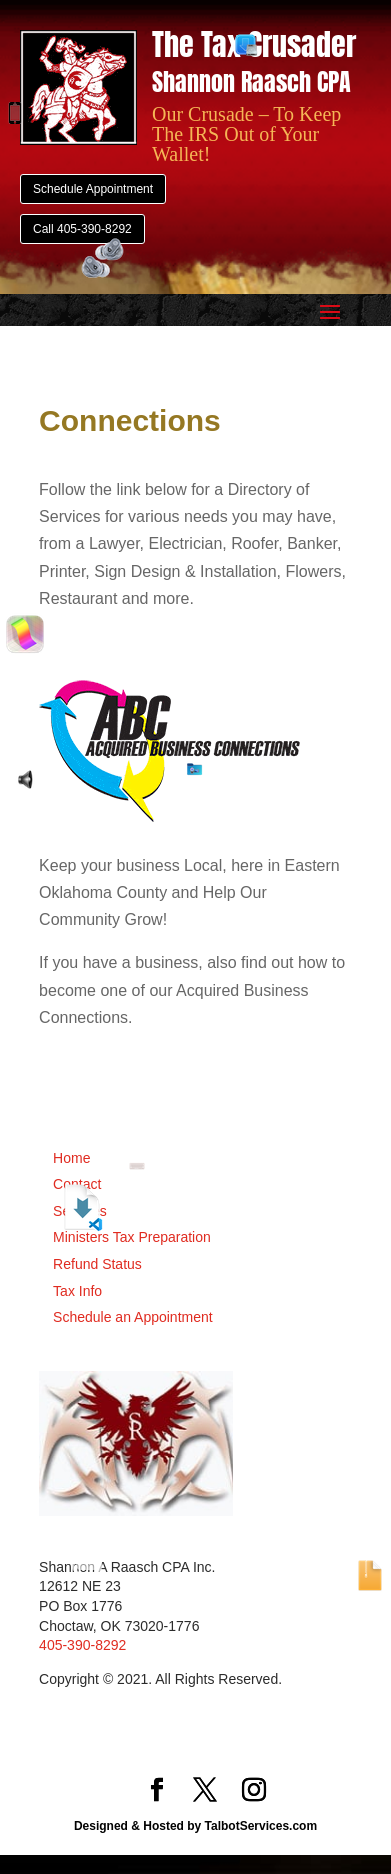  I want to click on access your media library, so click(87, 1559).